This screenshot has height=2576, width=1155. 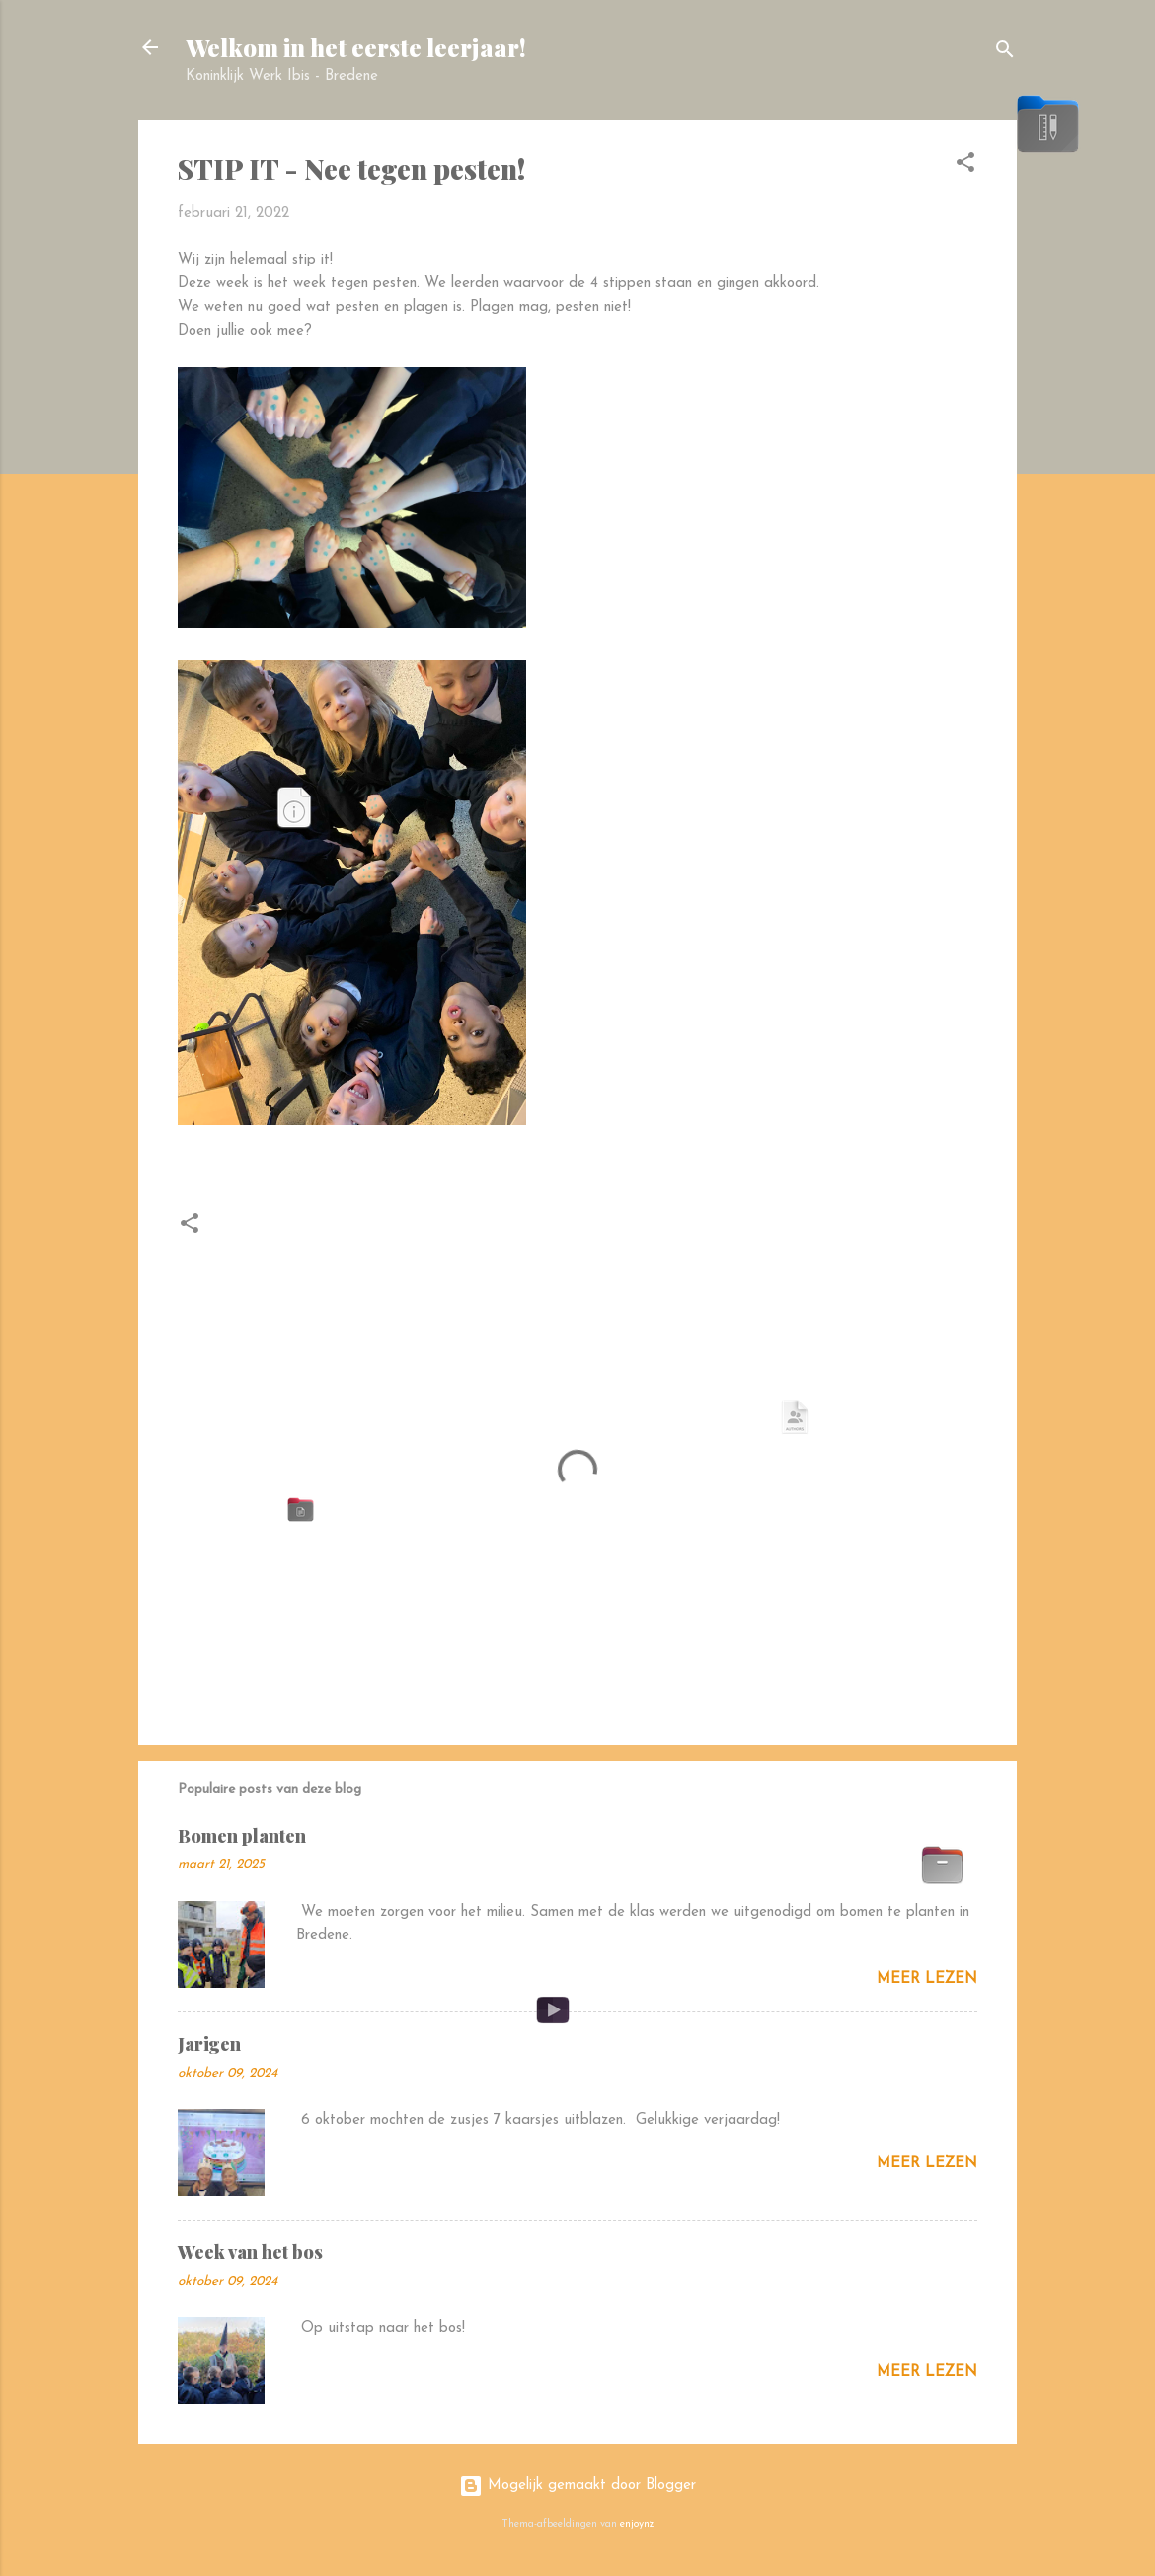 What do you see at coordinates (1047, 123) in the screenshot?
I see `open templates folder` at bounding box center [1047, 123].